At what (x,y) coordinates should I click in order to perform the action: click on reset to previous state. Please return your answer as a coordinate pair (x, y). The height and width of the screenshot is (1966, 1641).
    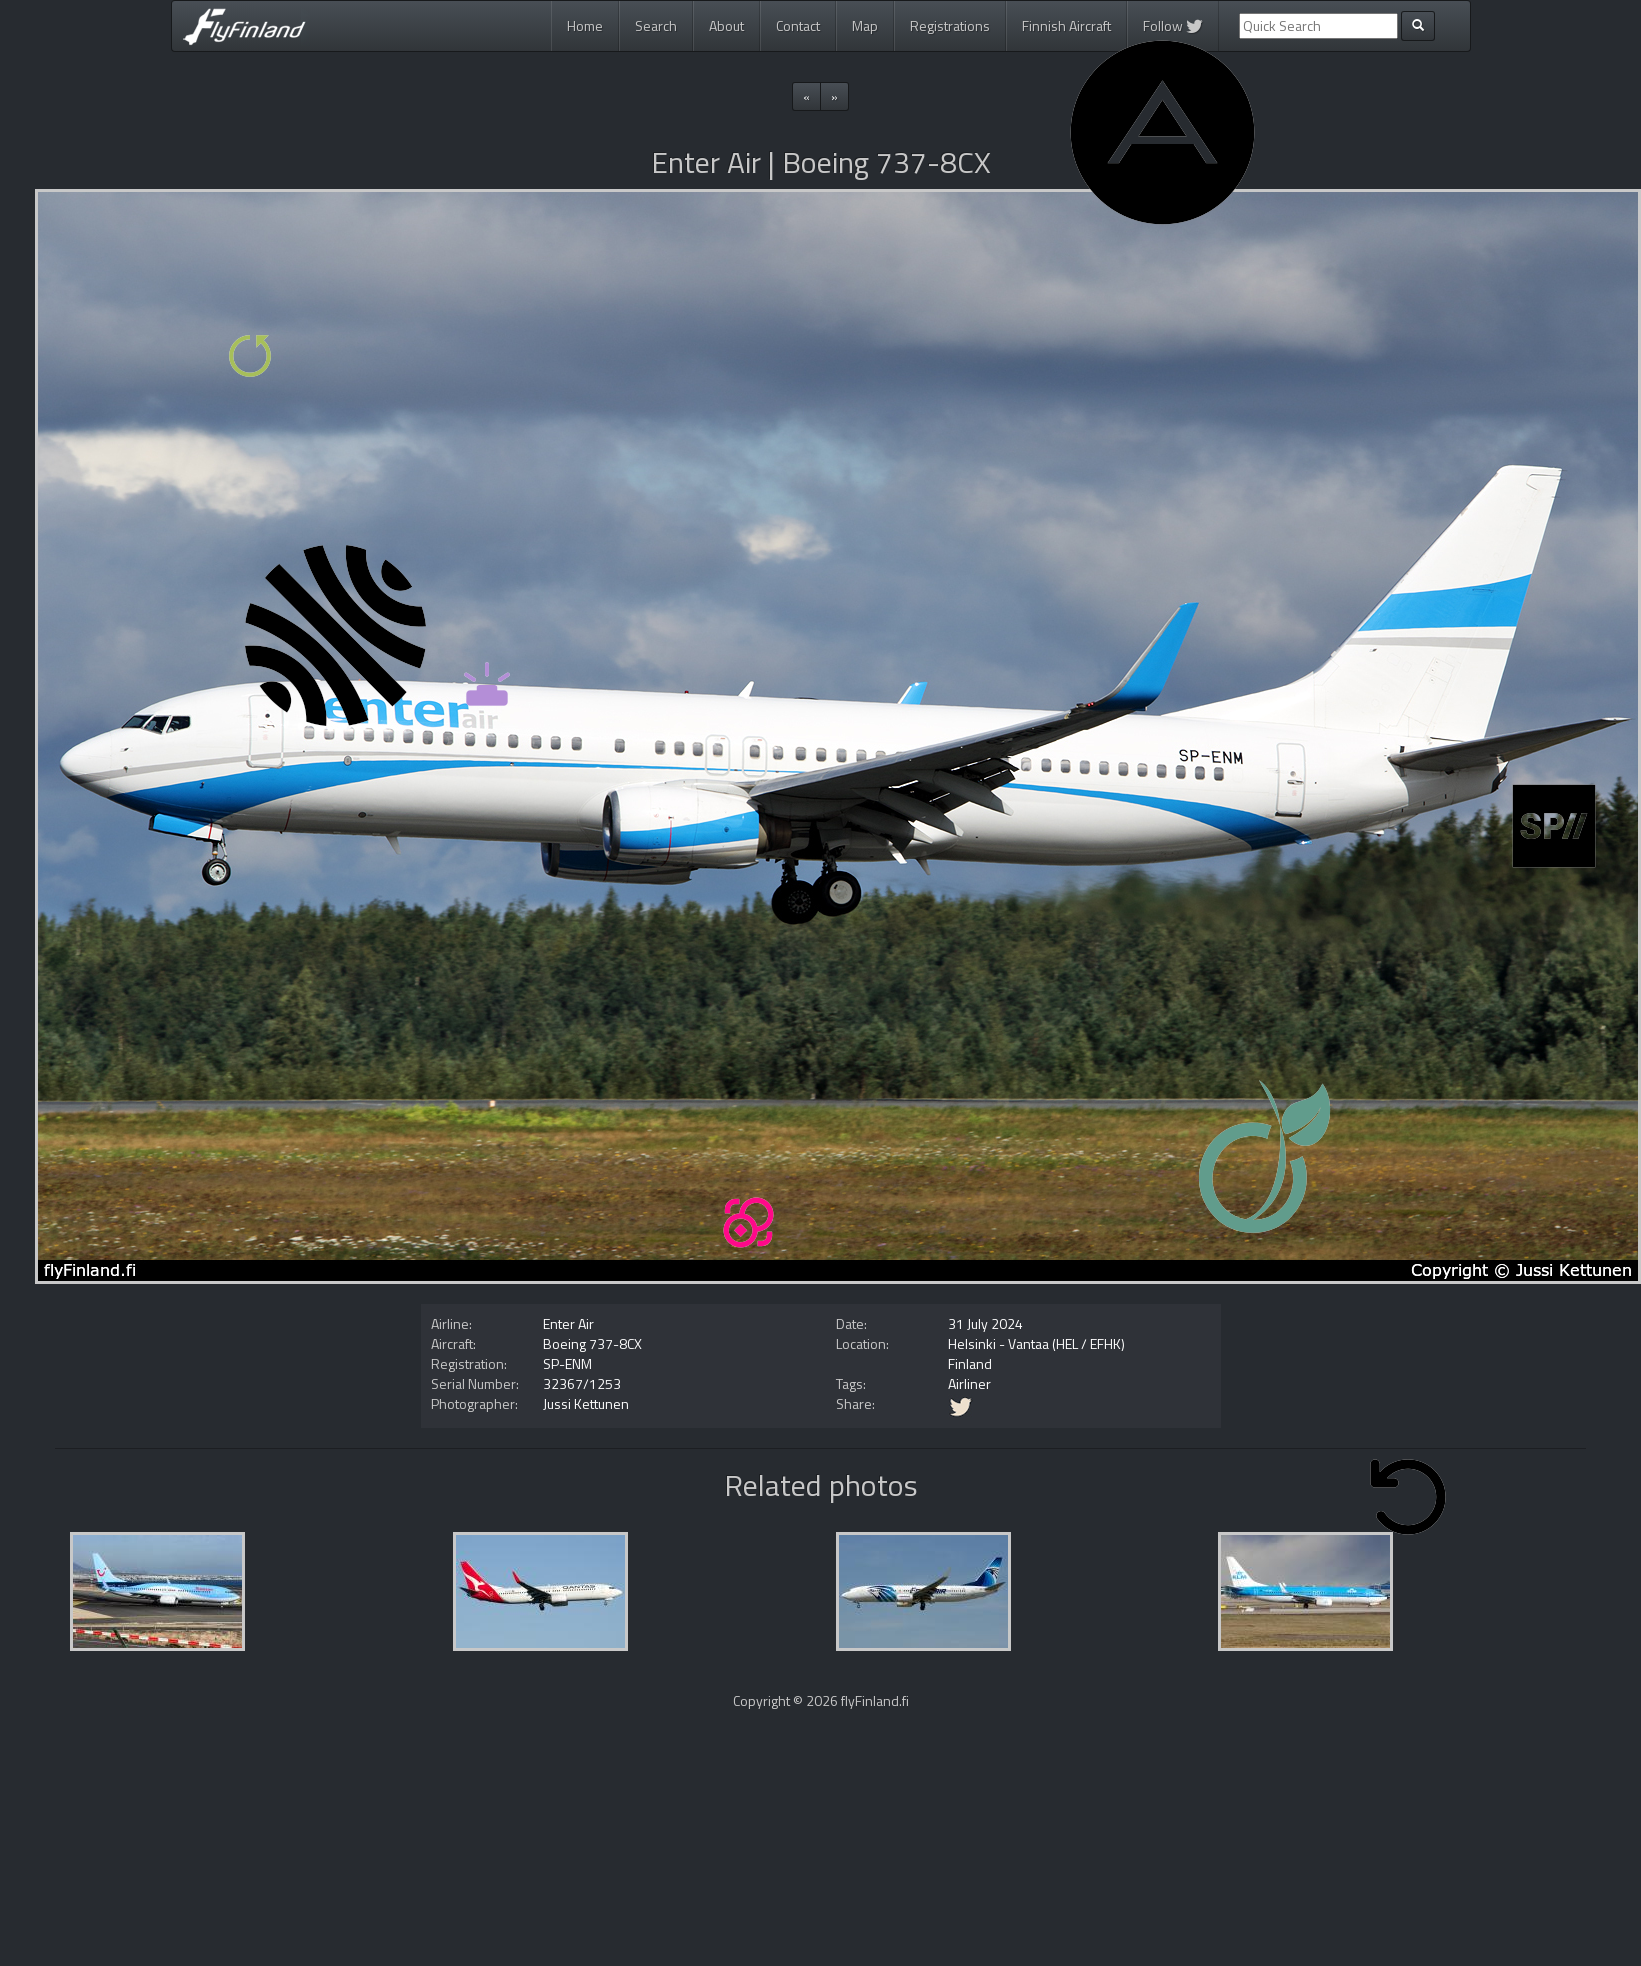
    Looking at the image, I should click on (250, 356).